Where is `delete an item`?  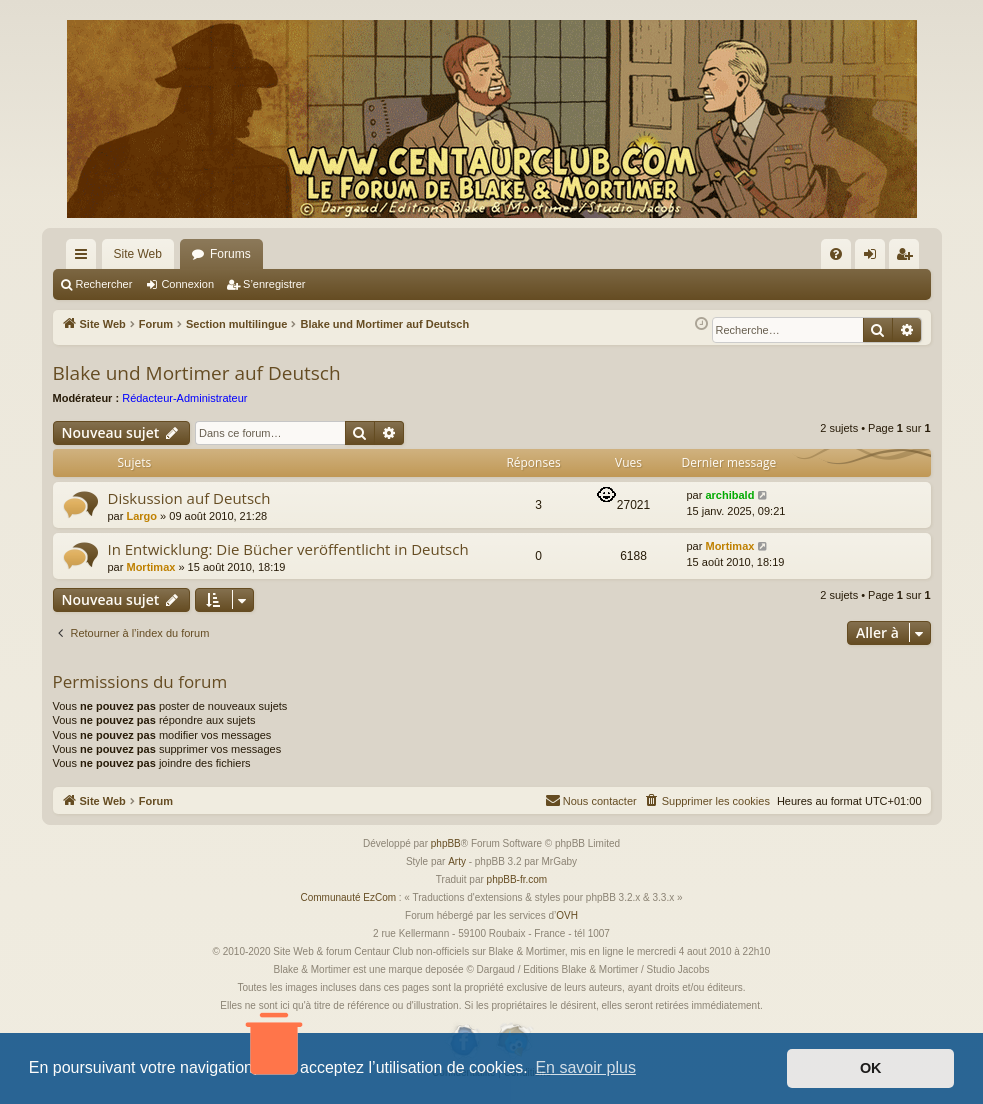 delete an item is located at coordinates (274, 1046).